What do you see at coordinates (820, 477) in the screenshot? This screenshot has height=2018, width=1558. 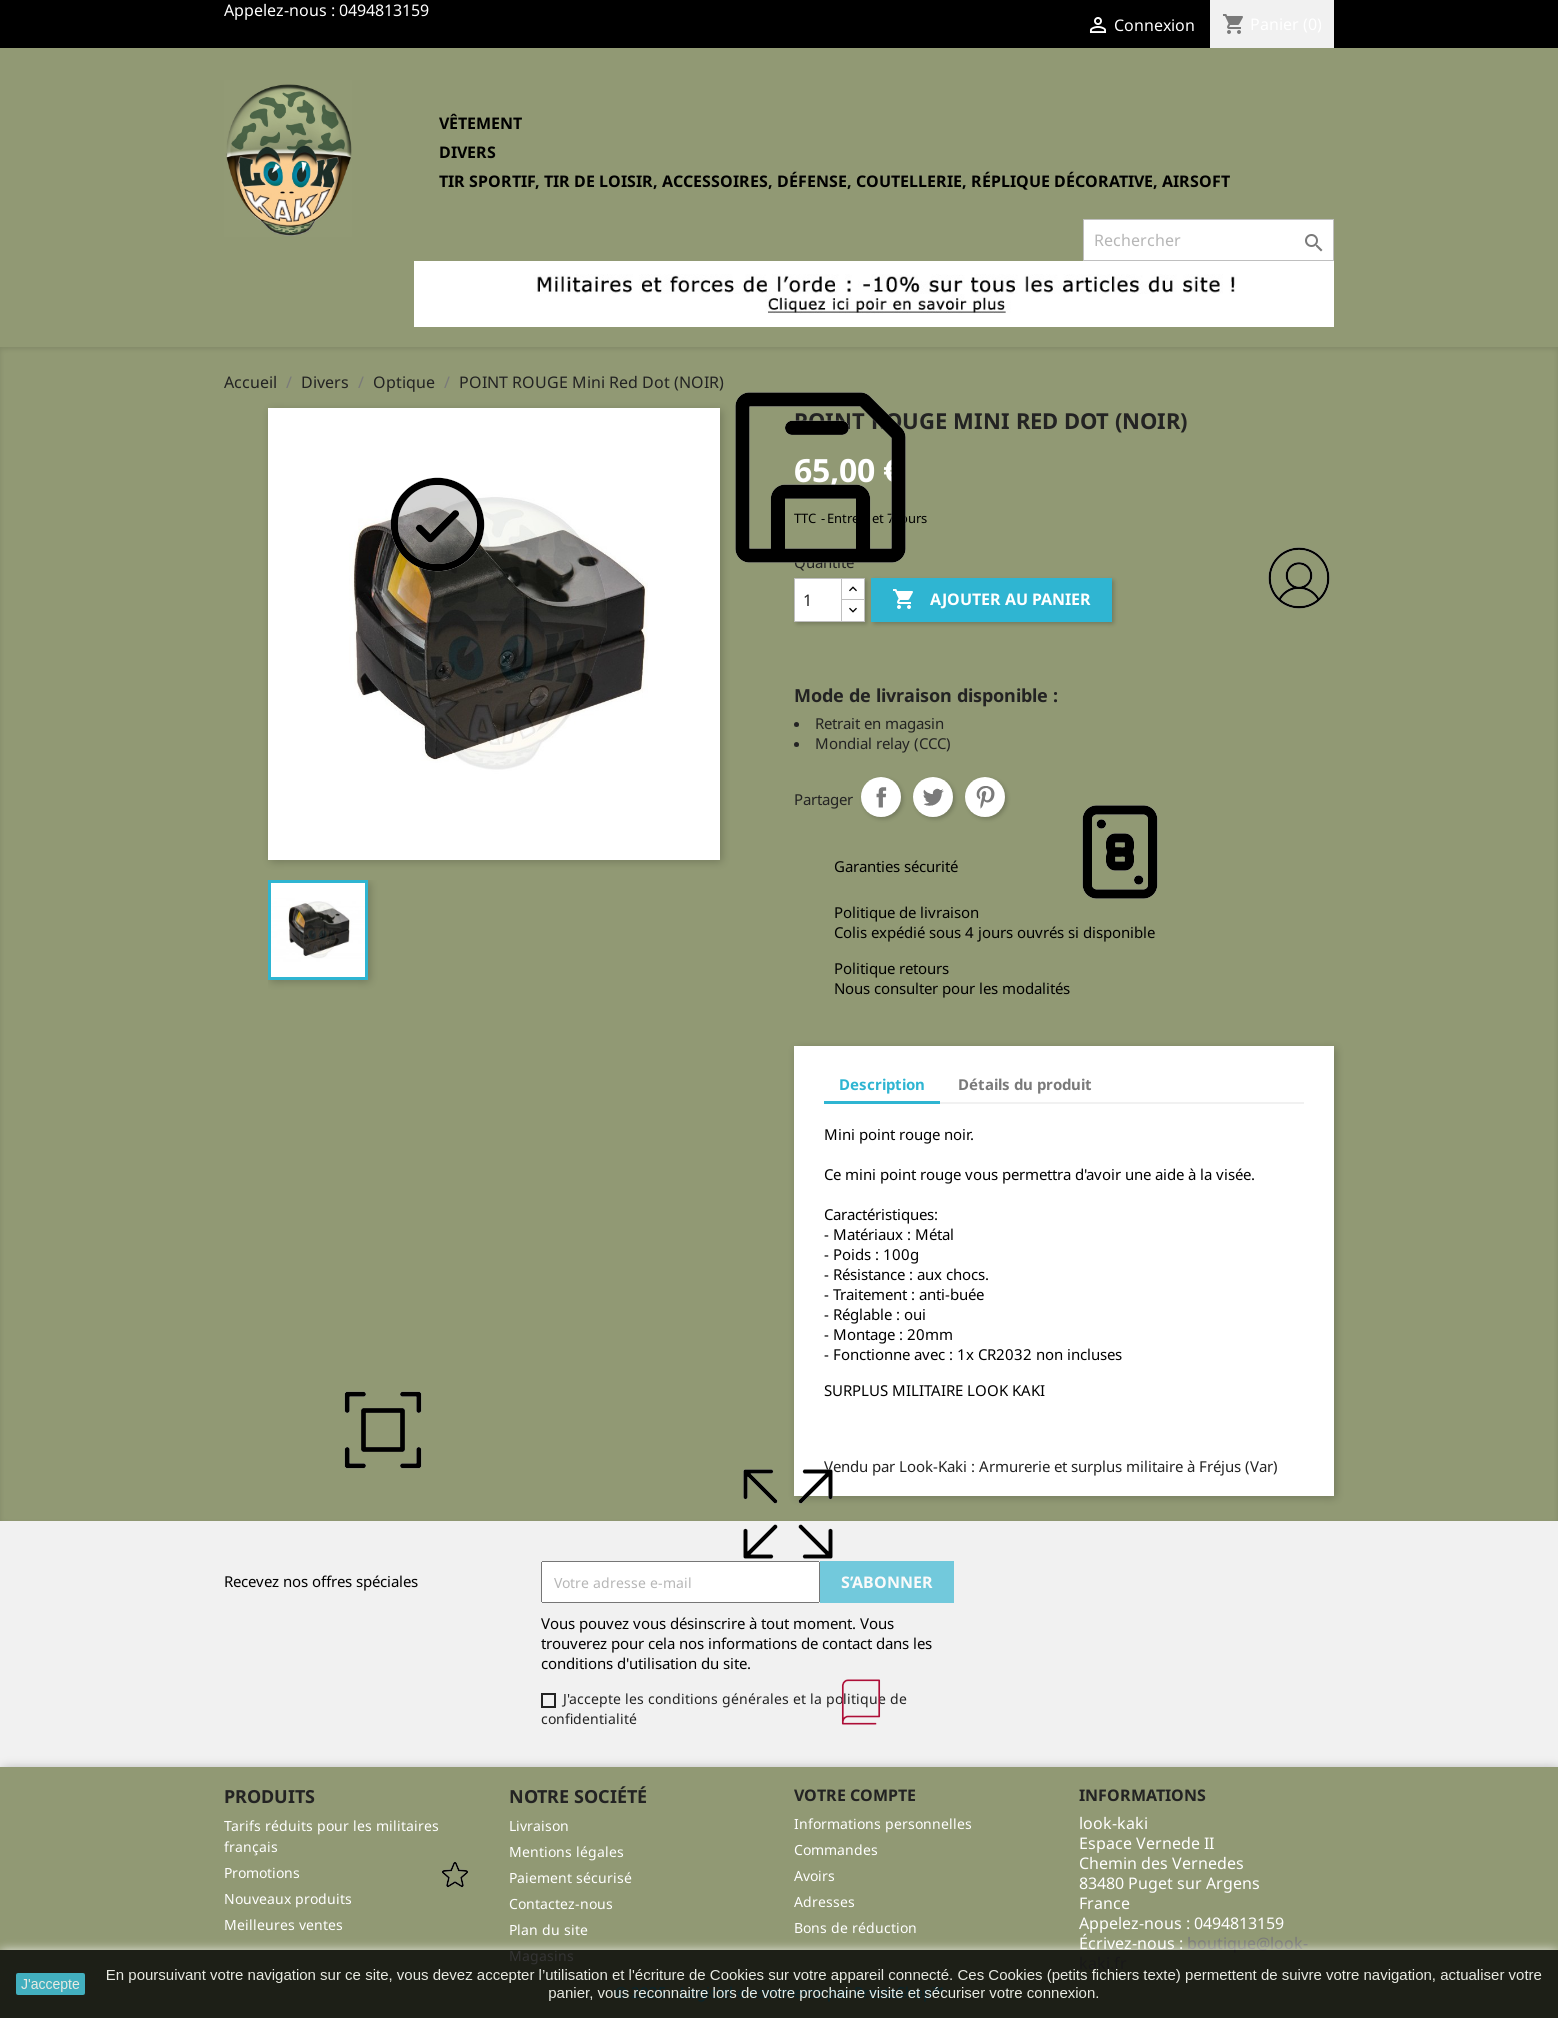 I see `save current file or document` at bounding box center [820, 477].